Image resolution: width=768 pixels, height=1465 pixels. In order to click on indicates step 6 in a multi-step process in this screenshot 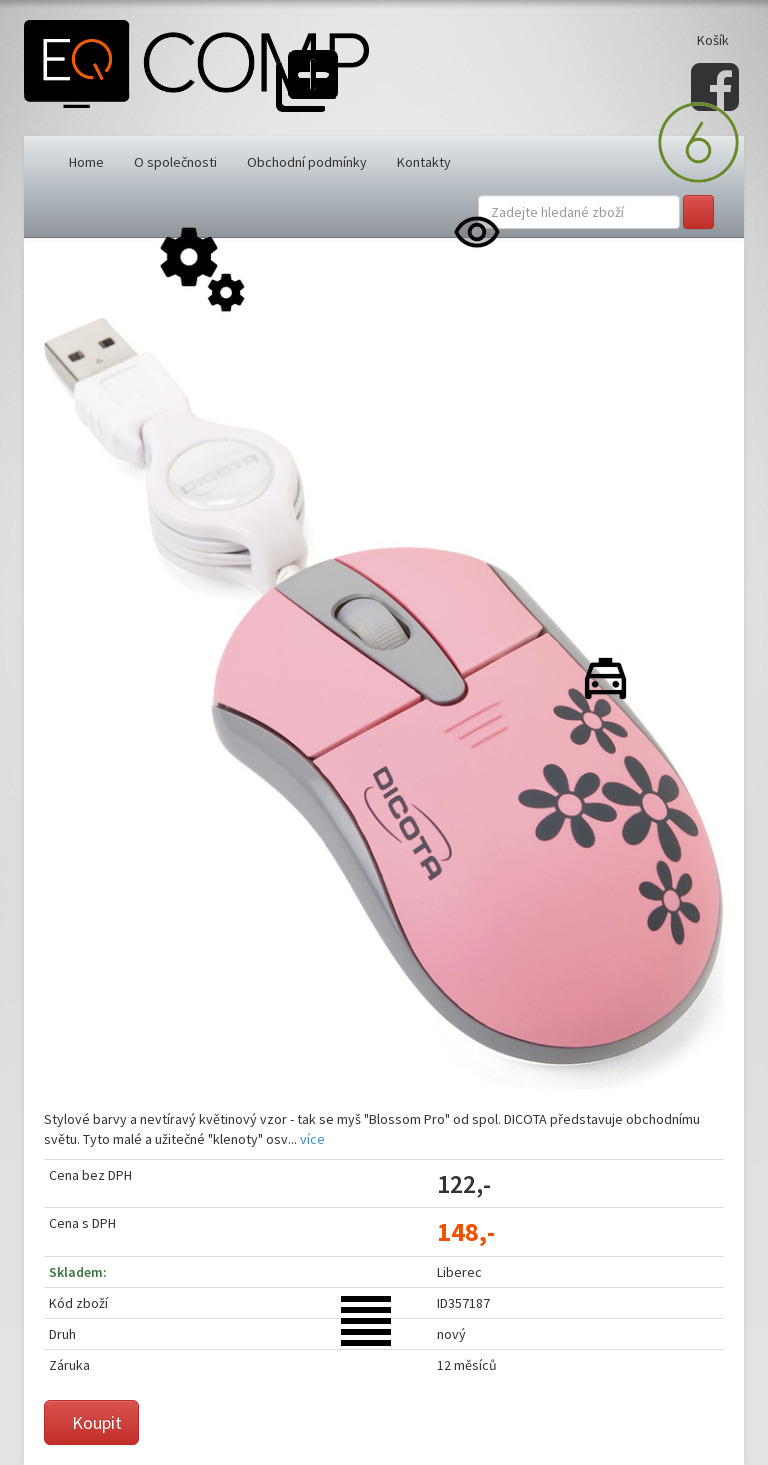, I will do `click(698, 142)`.